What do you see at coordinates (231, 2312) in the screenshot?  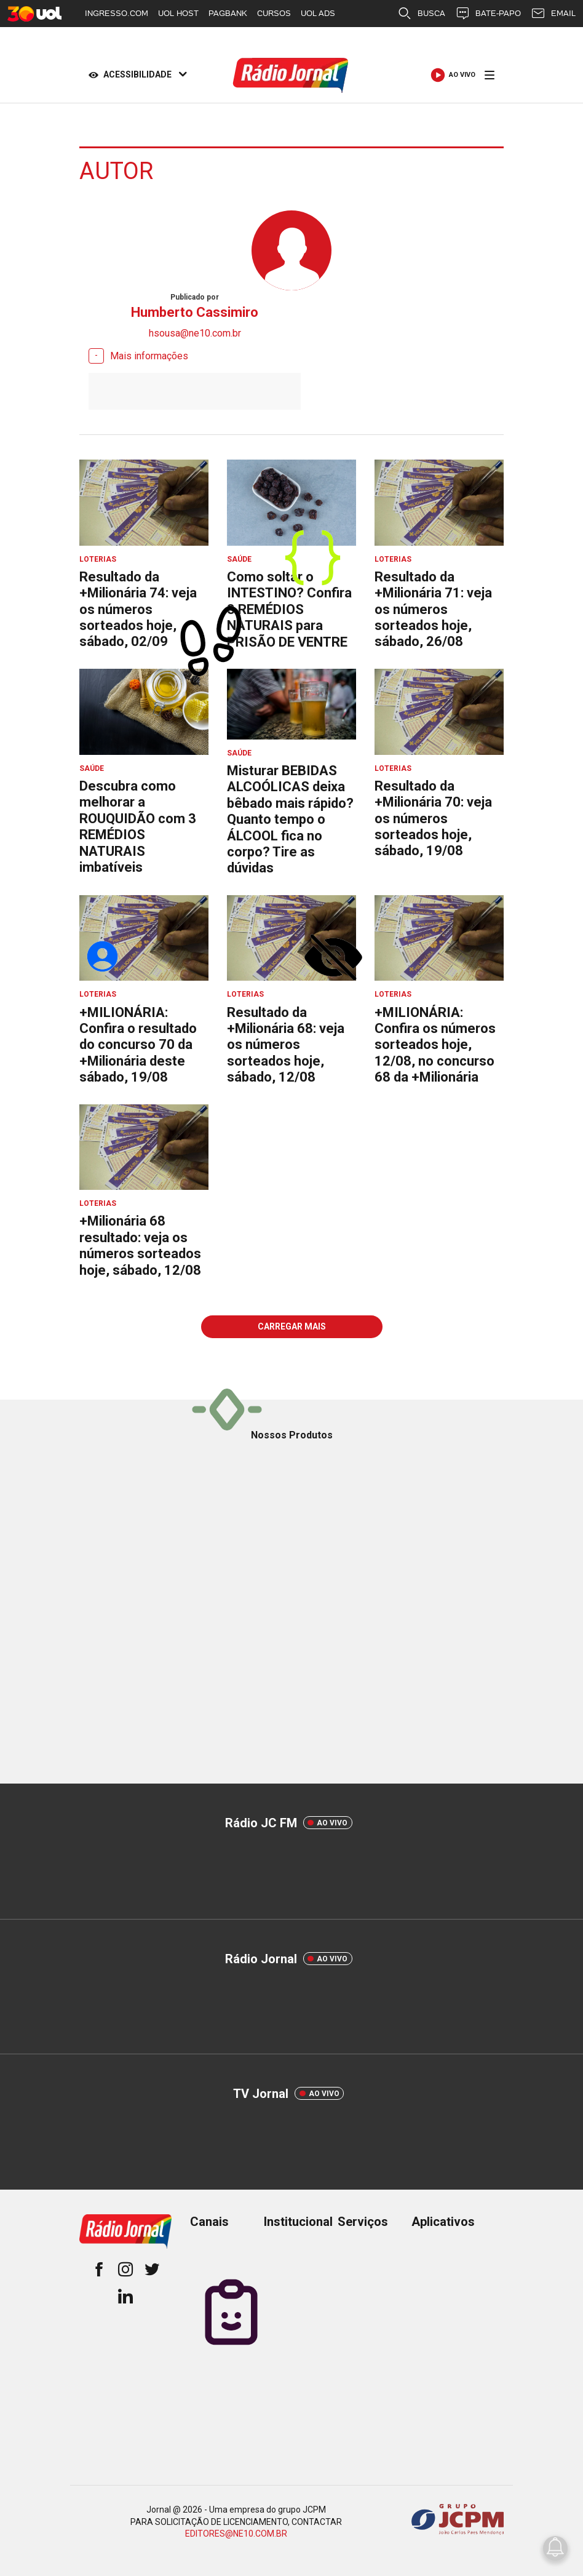 I see `view feedback or satisfaction survey` at bounding box center [231, 2312].